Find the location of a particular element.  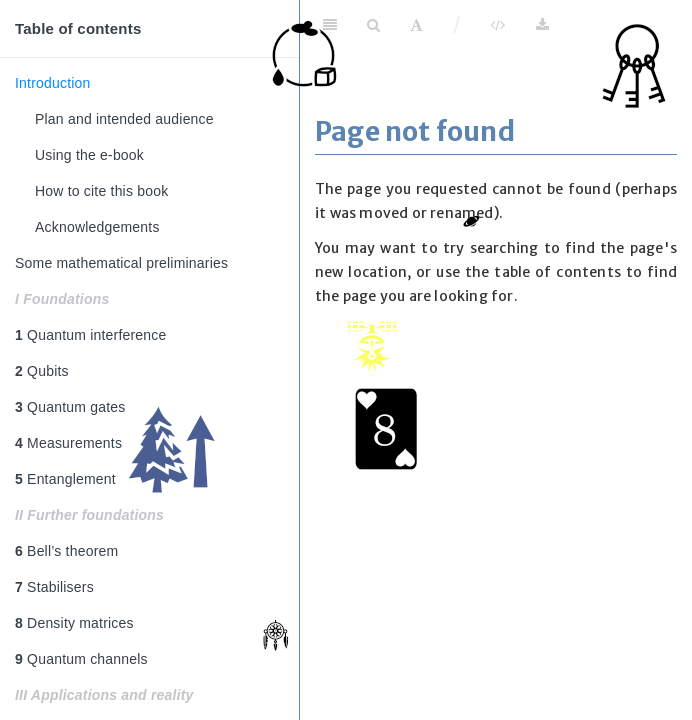

view or toggle between states of matter is located at coordinates (303, 55).